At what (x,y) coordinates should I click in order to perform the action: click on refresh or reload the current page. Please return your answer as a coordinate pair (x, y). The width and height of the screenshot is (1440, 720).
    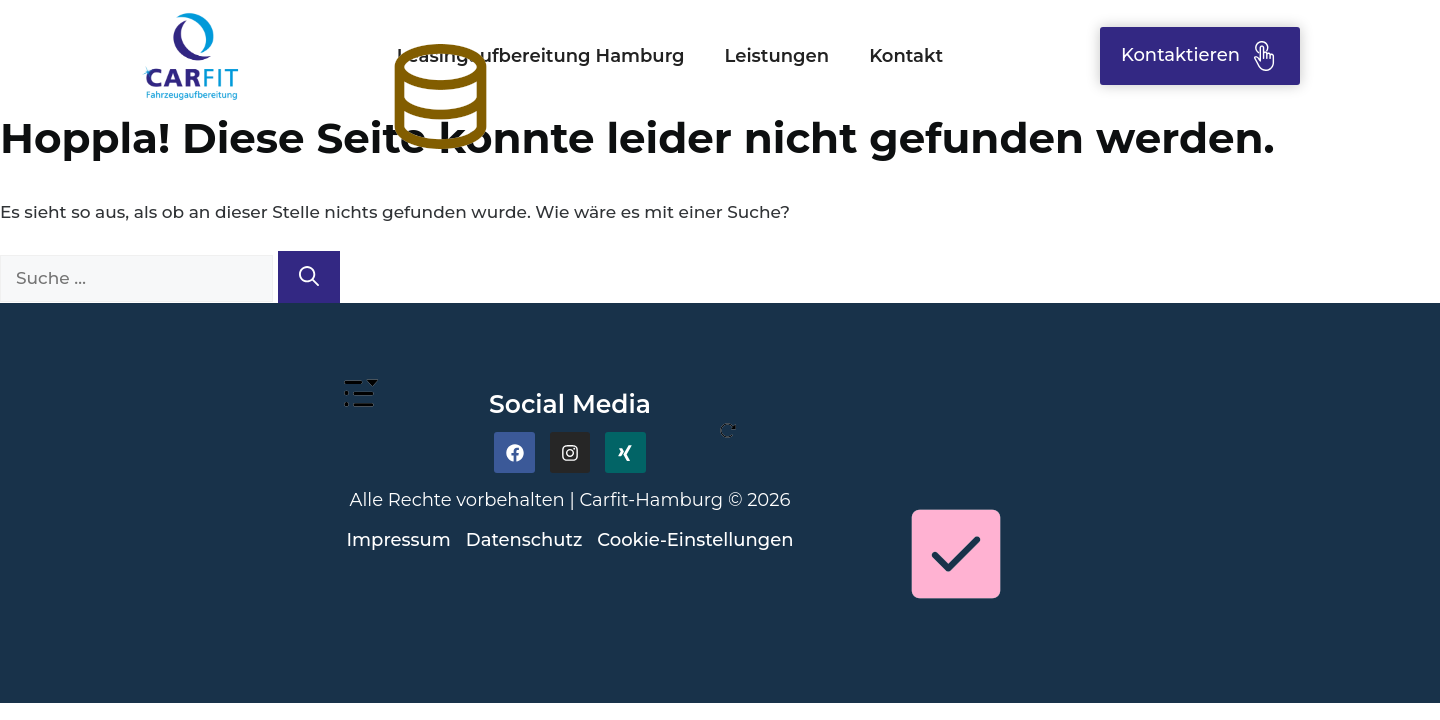
    Looking at the image, I should click on (727, 430).